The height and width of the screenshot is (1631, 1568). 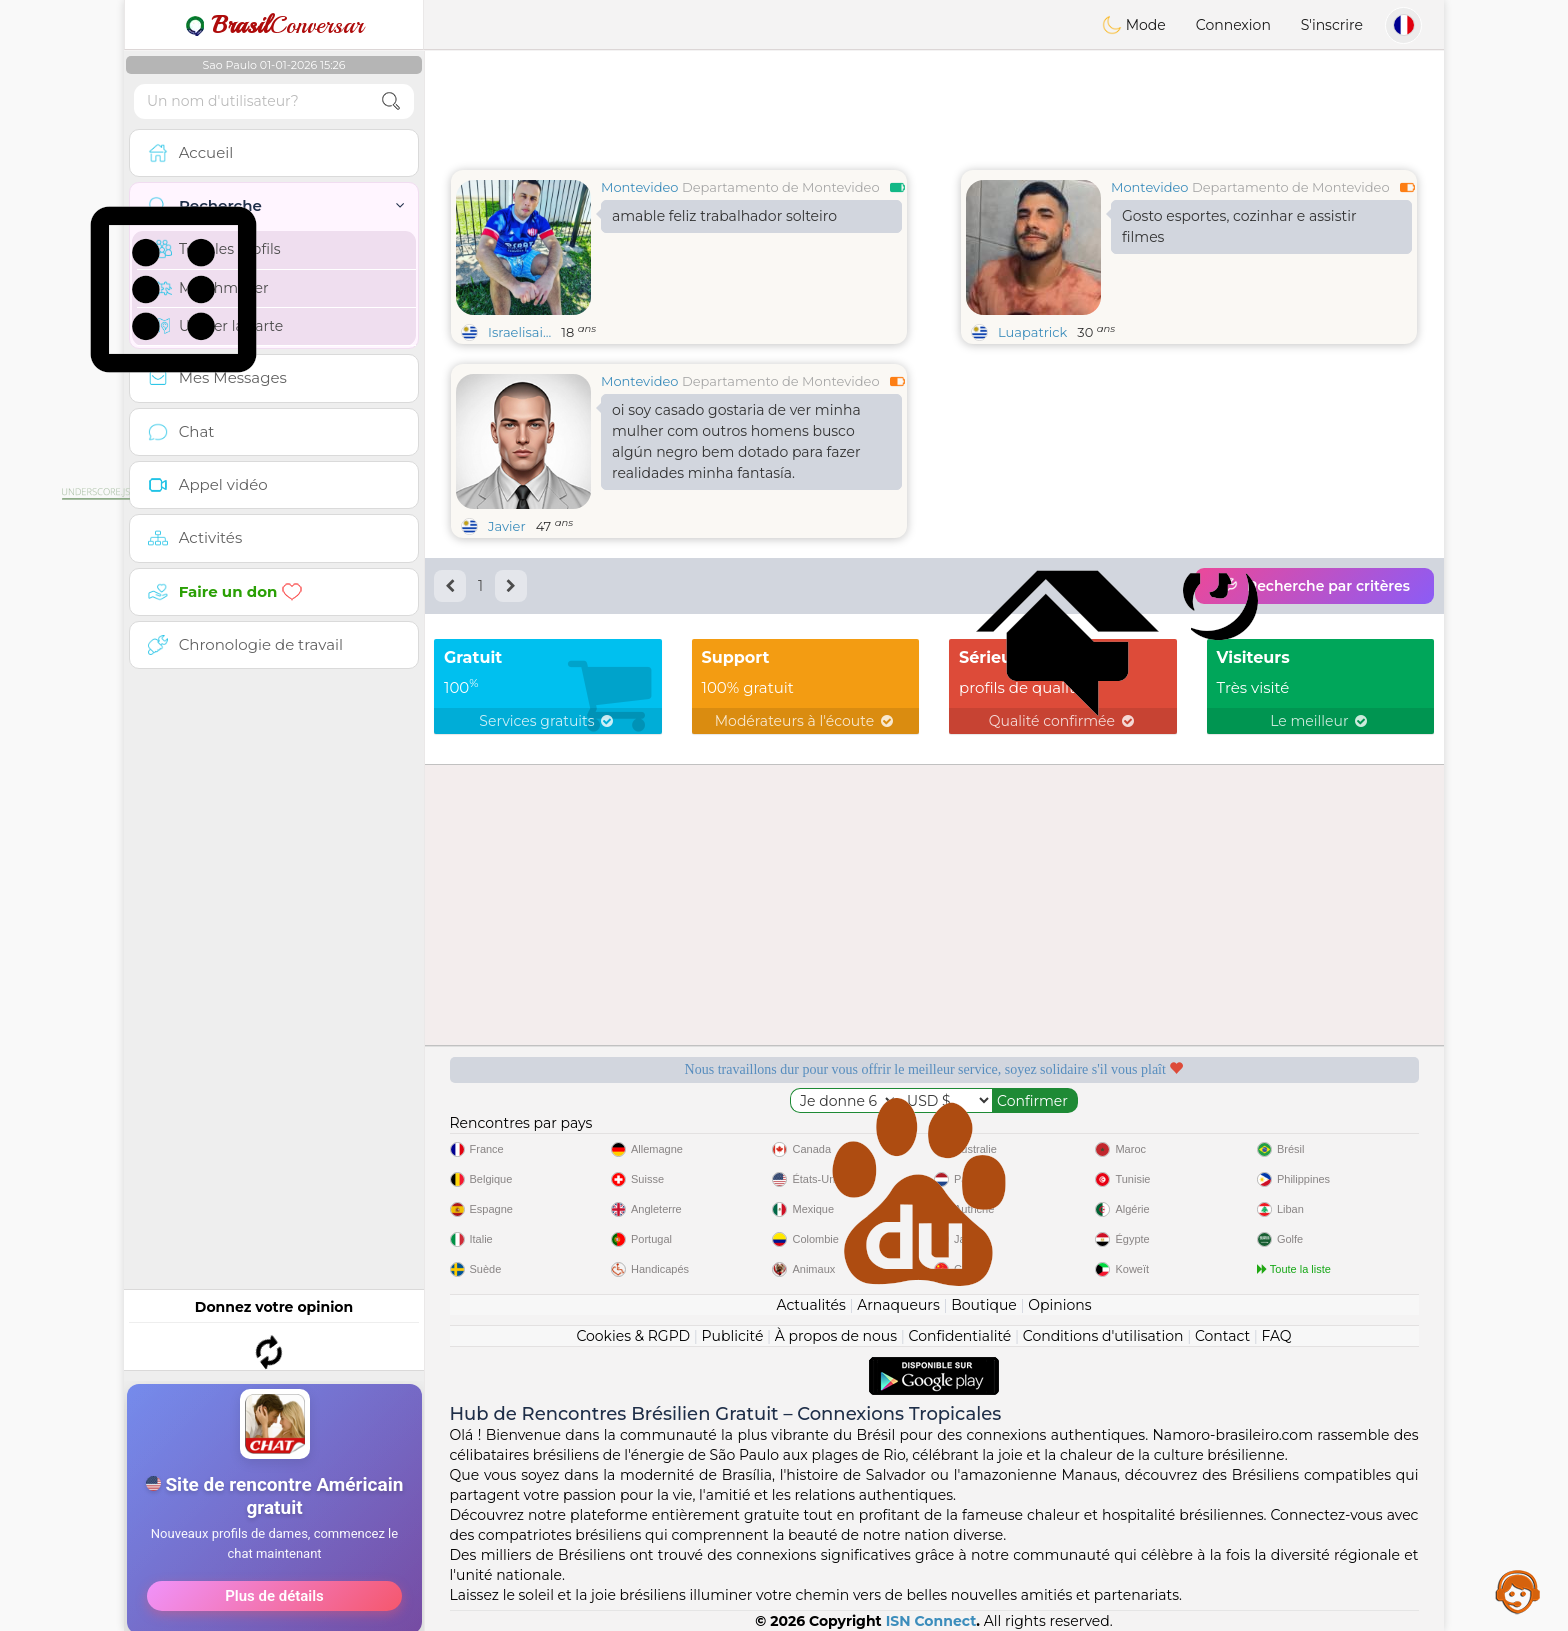 What do you see at coordinates (1067, 643) in the screenshot?
I see `open the HomeAdvisor app` at bounding box center [1067, 643].